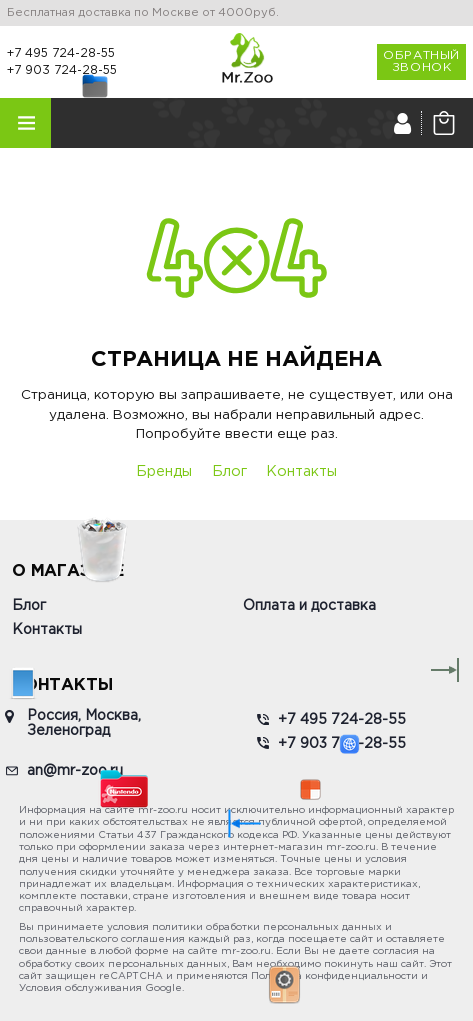 This screenshot has height=1021, width=473. I want to click on manage trash storage and deleted files, so click(102, 550).